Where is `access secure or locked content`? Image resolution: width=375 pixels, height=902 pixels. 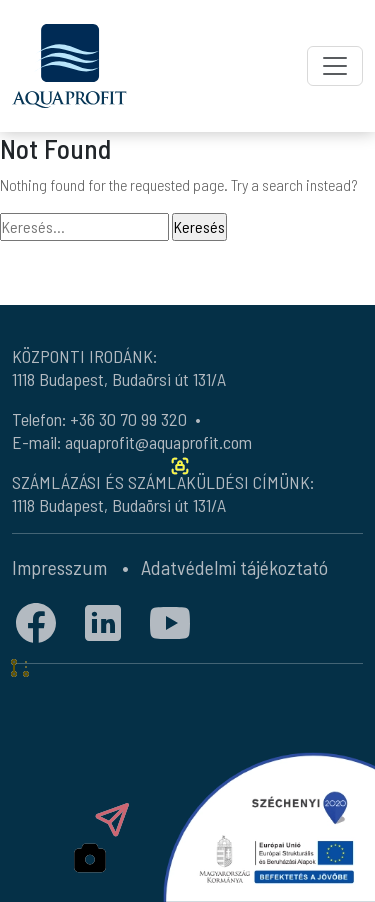
access secure or locked content is located at coordinates (180, 466).